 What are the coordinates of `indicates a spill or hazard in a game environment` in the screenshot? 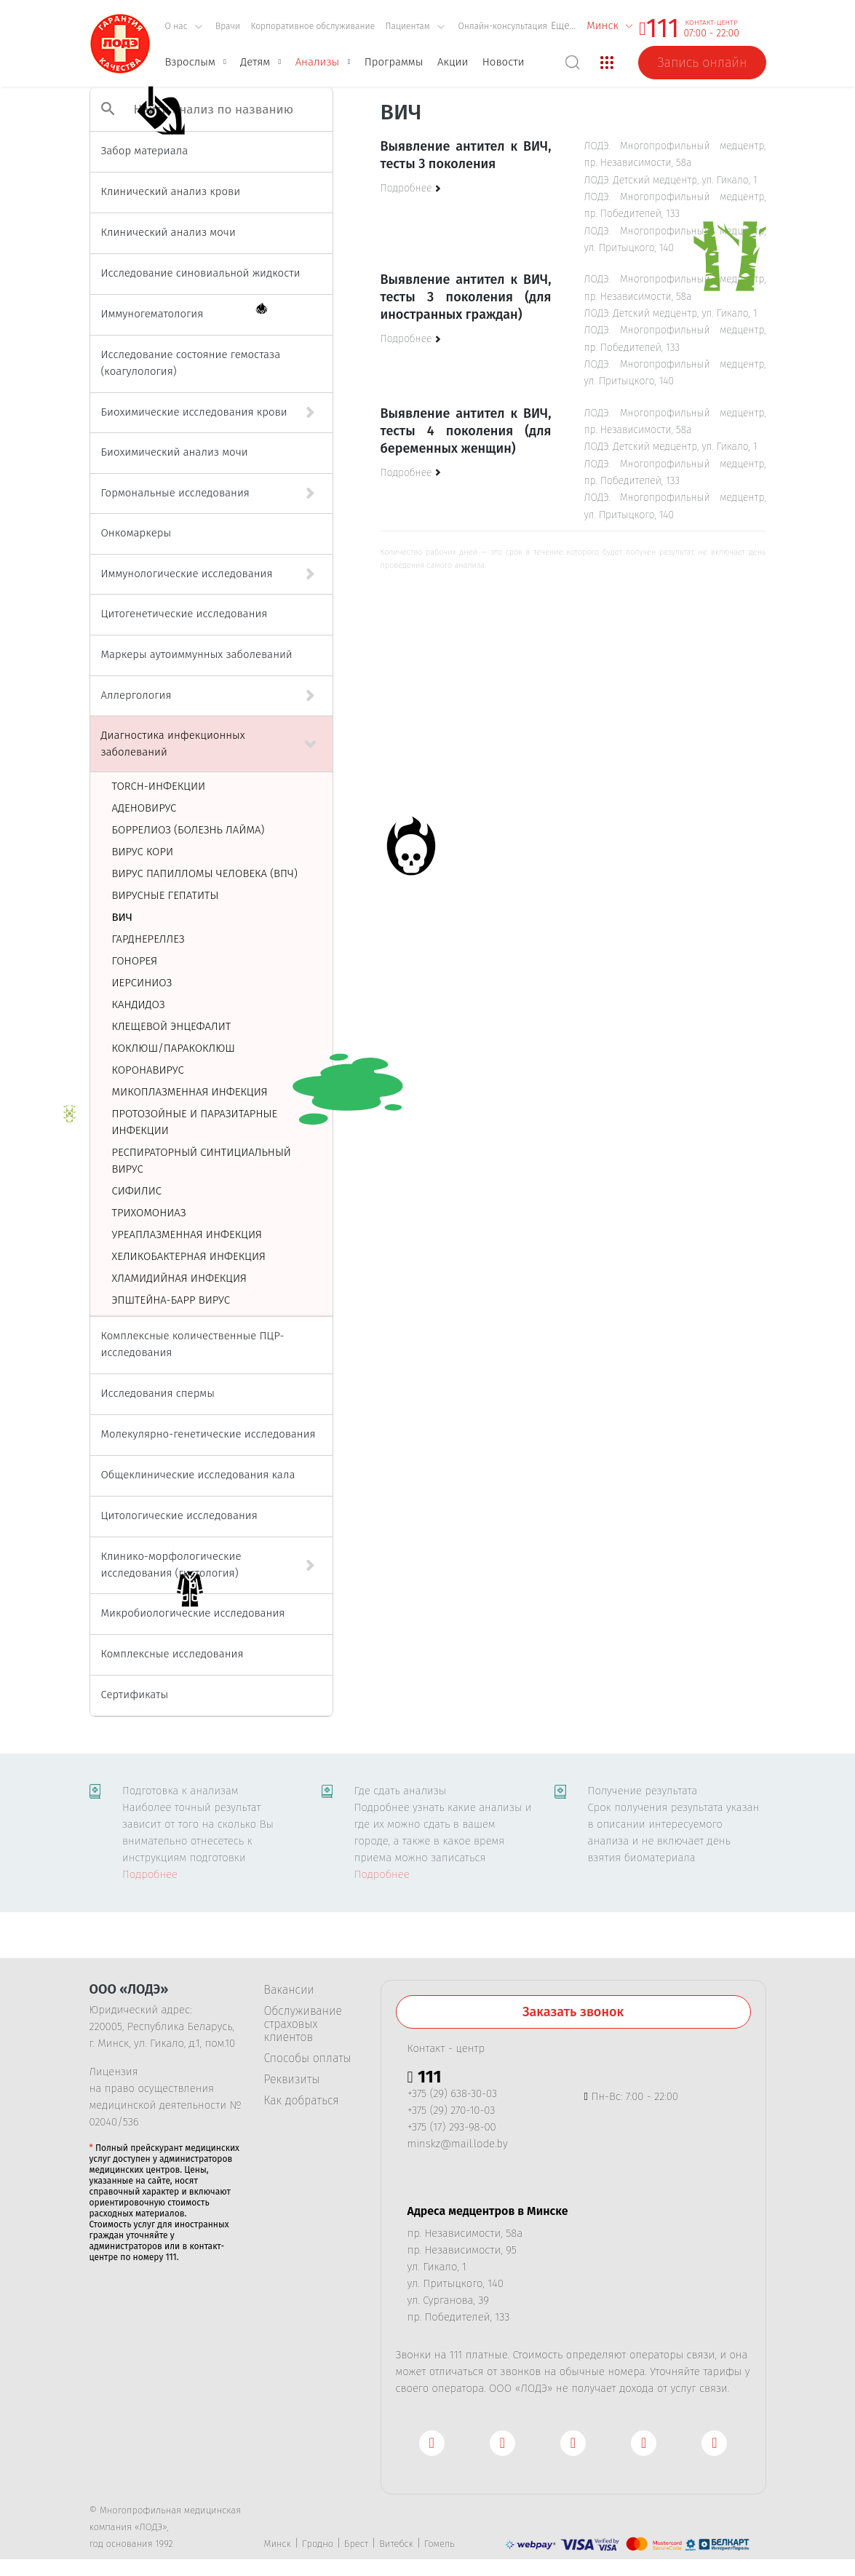 It's located at (347, 1080).